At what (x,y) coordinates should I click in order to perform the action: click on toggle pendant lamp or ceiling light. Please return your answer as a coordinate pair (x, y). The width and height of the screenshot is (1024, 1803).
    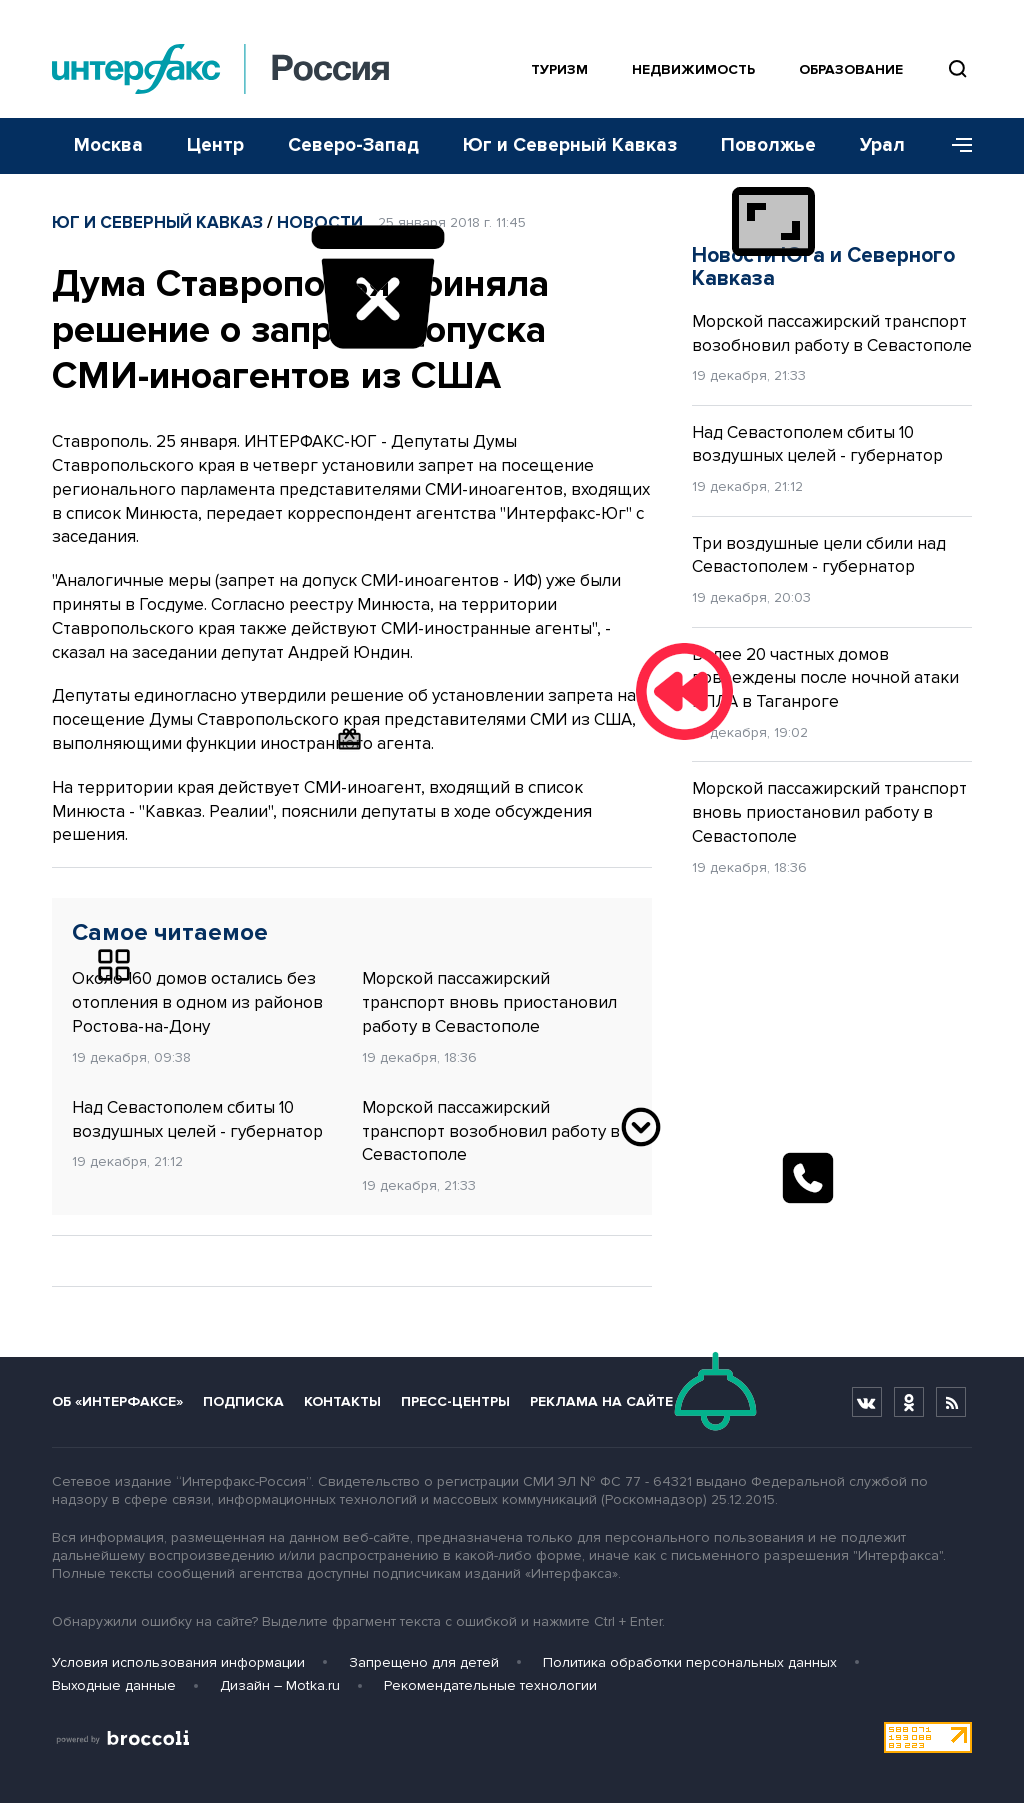
    Looking at the image, I should click on (715, 1395).